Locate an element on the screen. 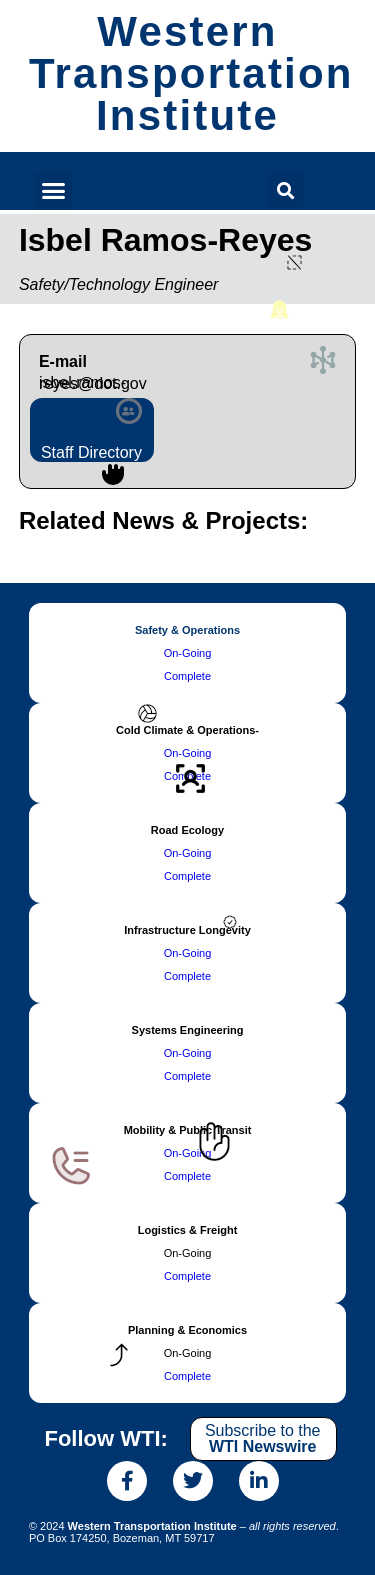  verified account or user badge is located at coordinates (230, 922).